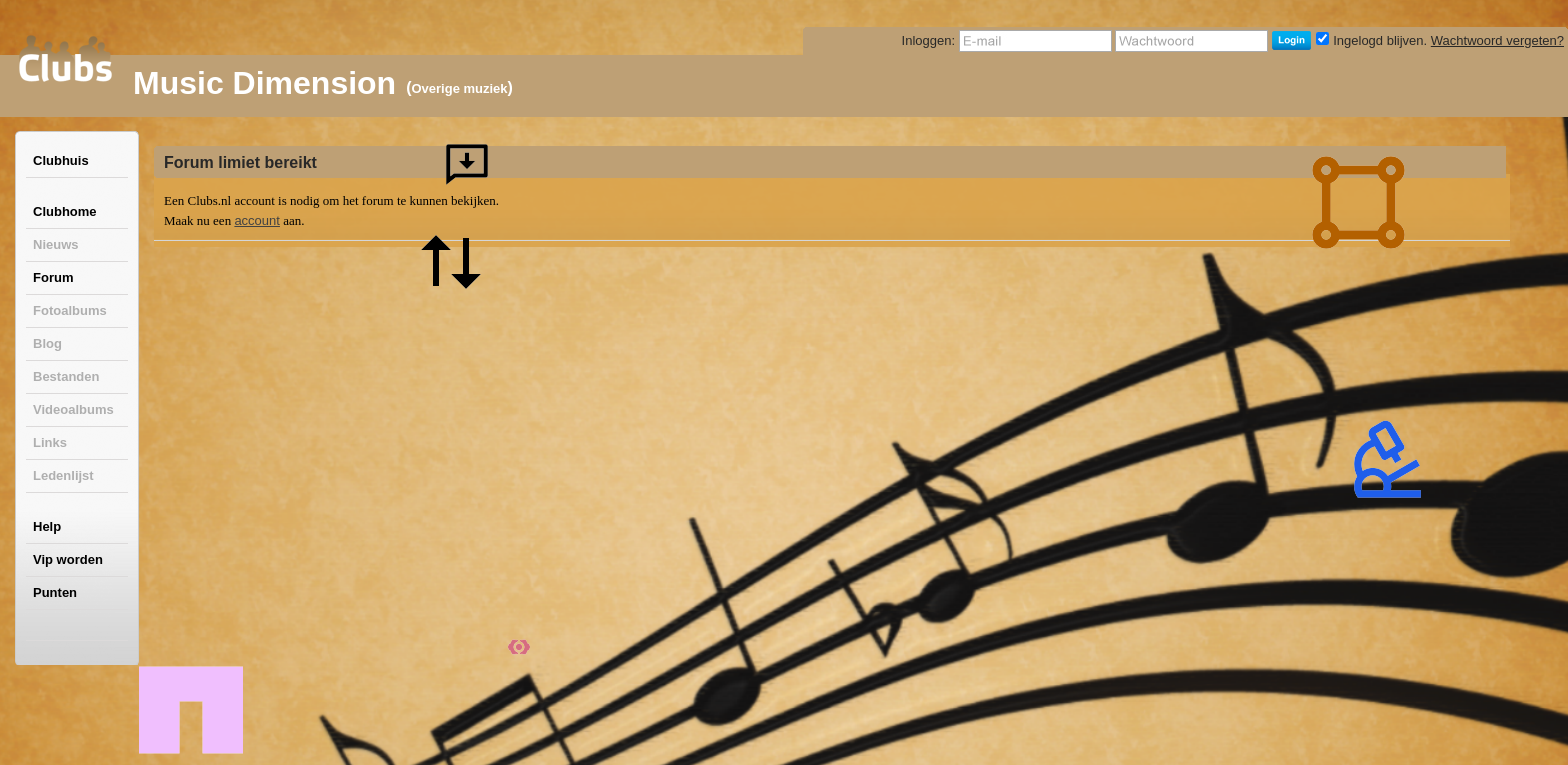 This screenshot has width=1568, height=765. What do you see at coordinates (467, 163) in the screenshot?
I see `download chat history` at bounding box center [467, 163].